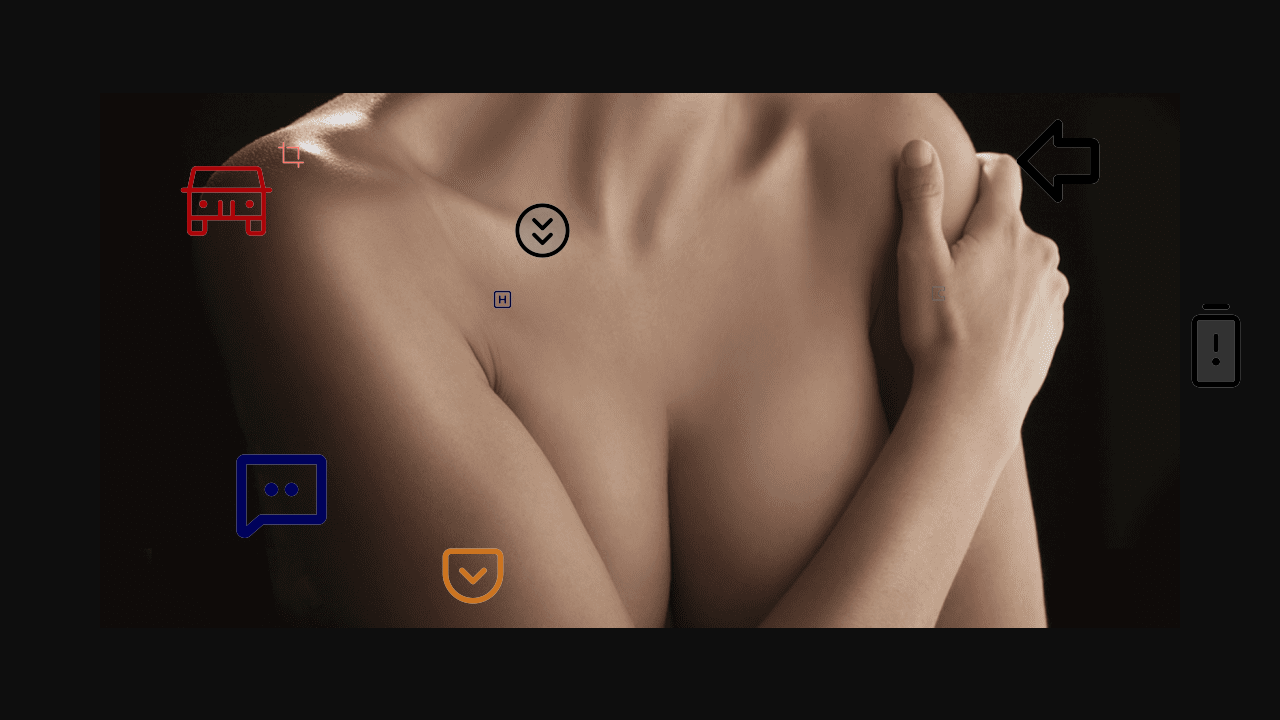  I want to click on expand to show more content below, so click(542, 230).